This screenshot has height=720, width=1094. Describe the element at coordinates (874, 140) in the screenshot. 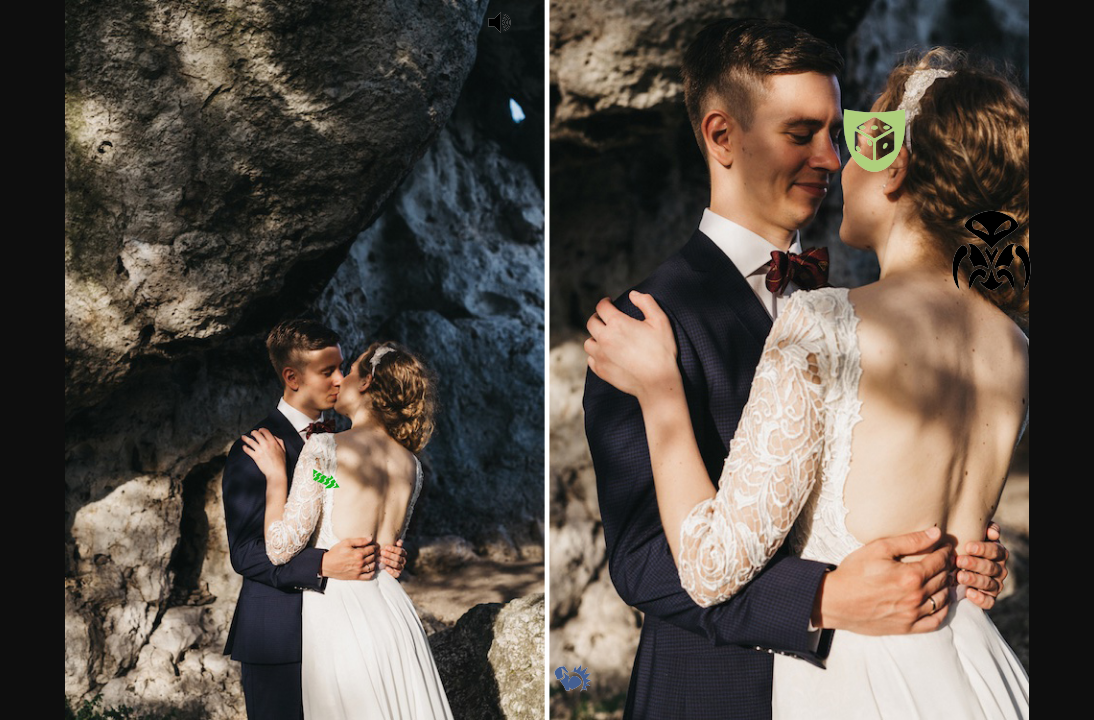

I see `access game protection or security settings` at that location.